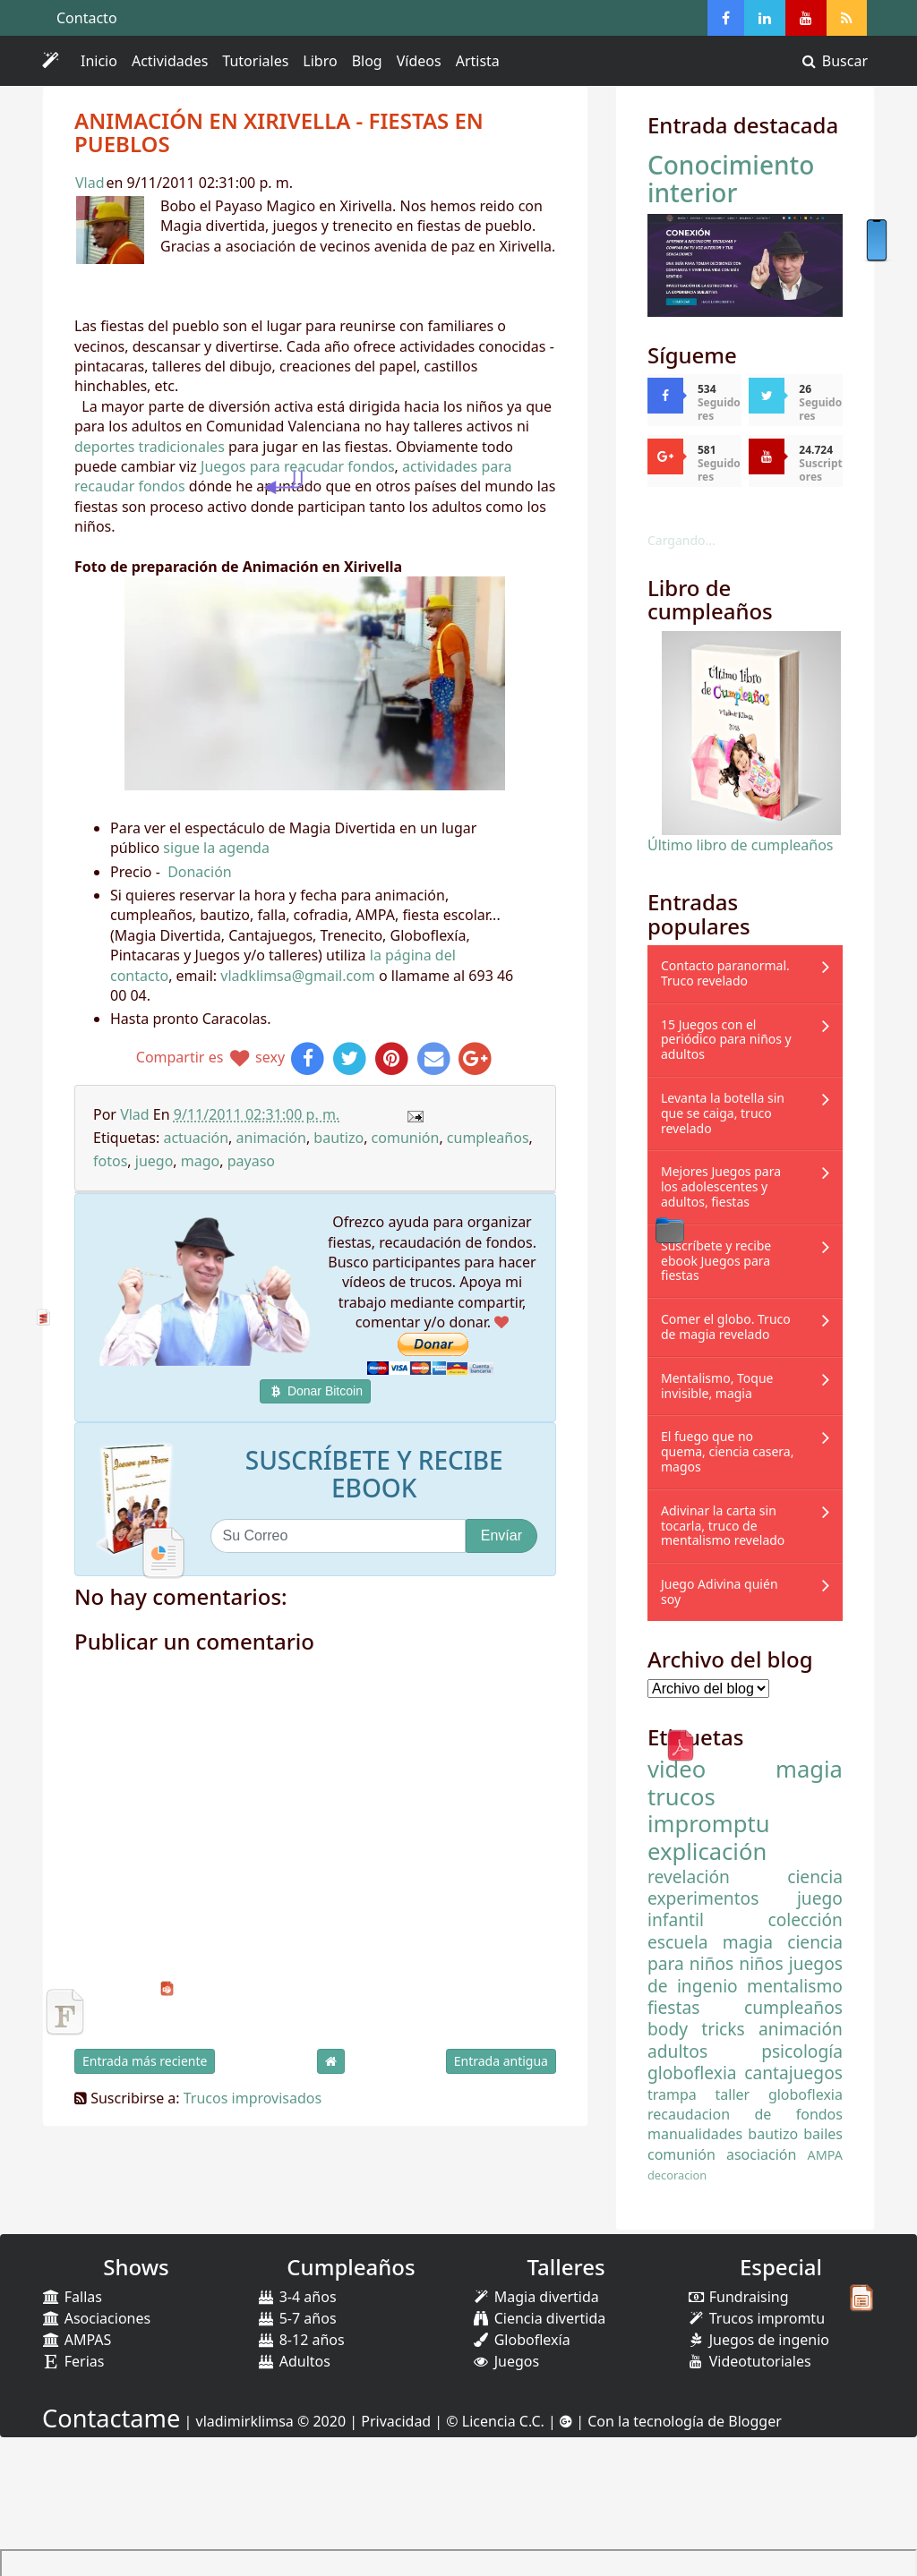 Image resolution: width=917 pixels, height=2576 pixels. I want to click on a PowerPoint slideshow file, so click(167, 1988).